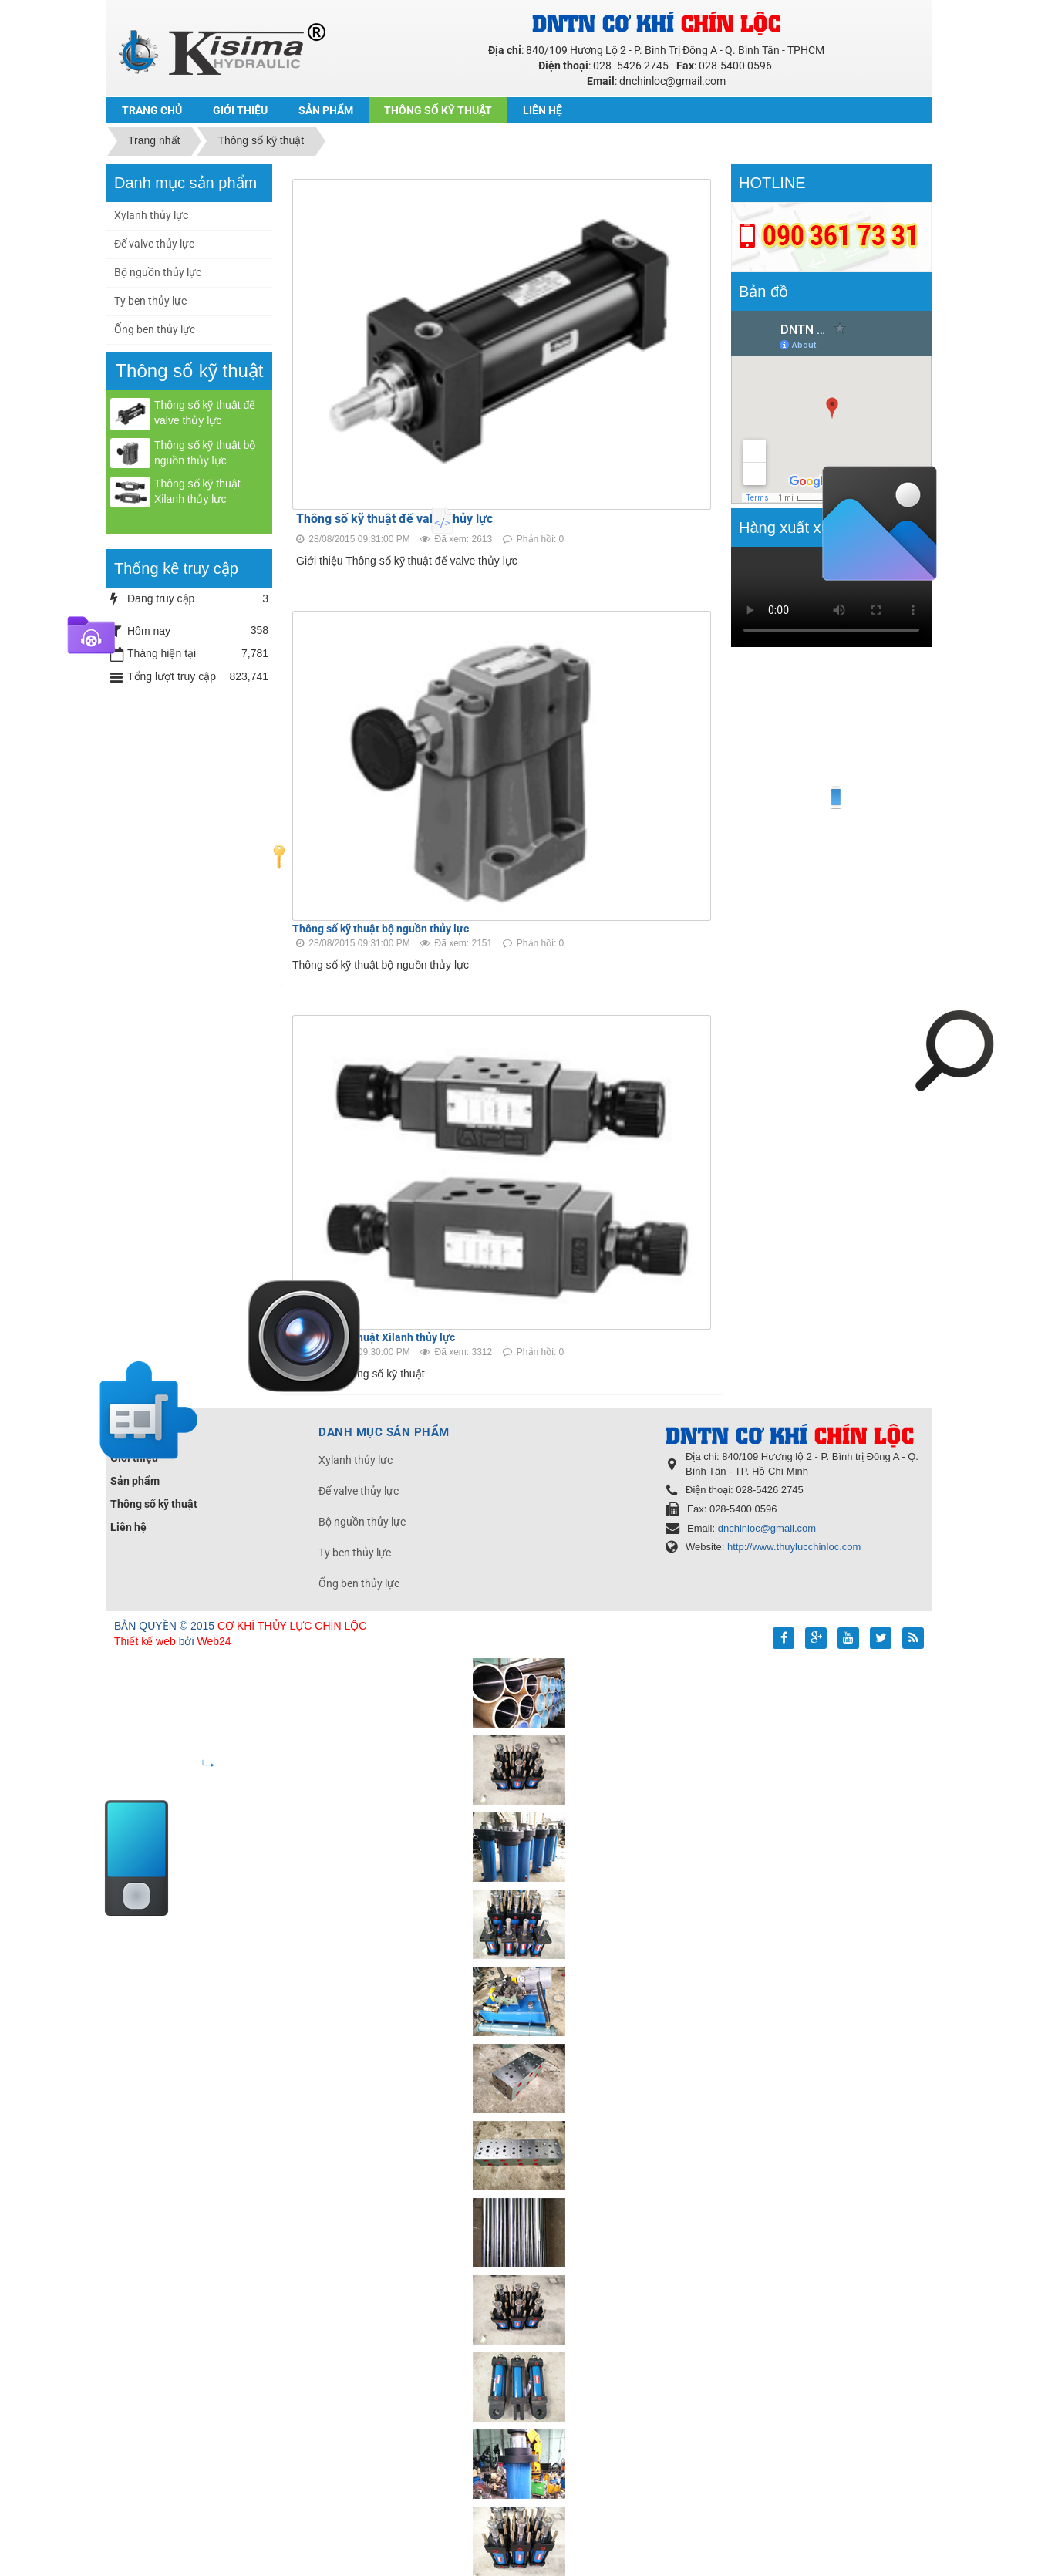 The height and width of the screenshot is (2576, 1038). I want to click on open the camera app, so click(304, 1336).